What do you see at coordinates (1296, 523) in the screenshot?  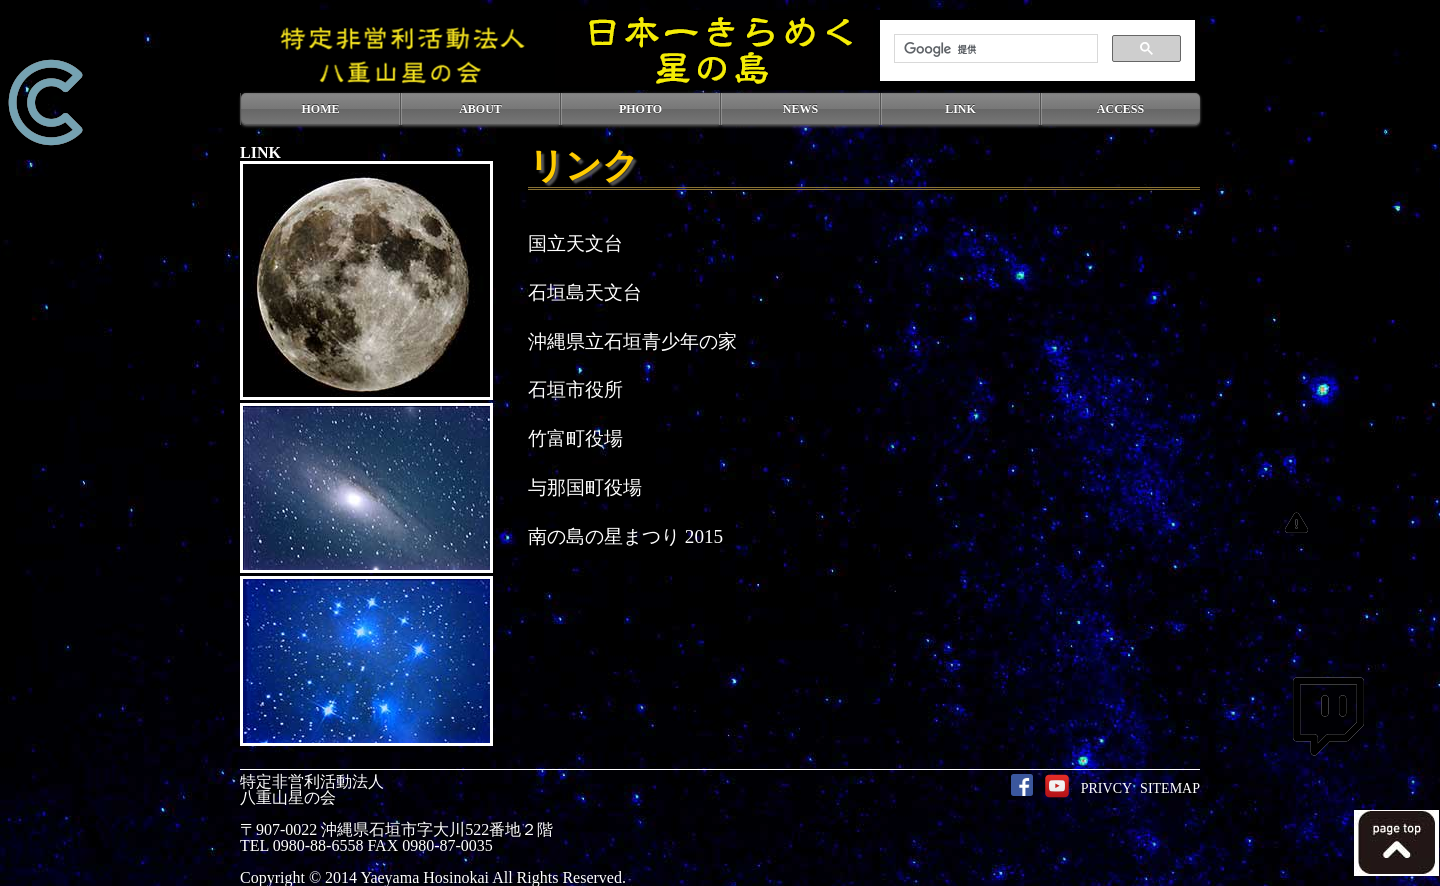 I see `indicates a warning or caution state` at bounding box center [1296, 523].